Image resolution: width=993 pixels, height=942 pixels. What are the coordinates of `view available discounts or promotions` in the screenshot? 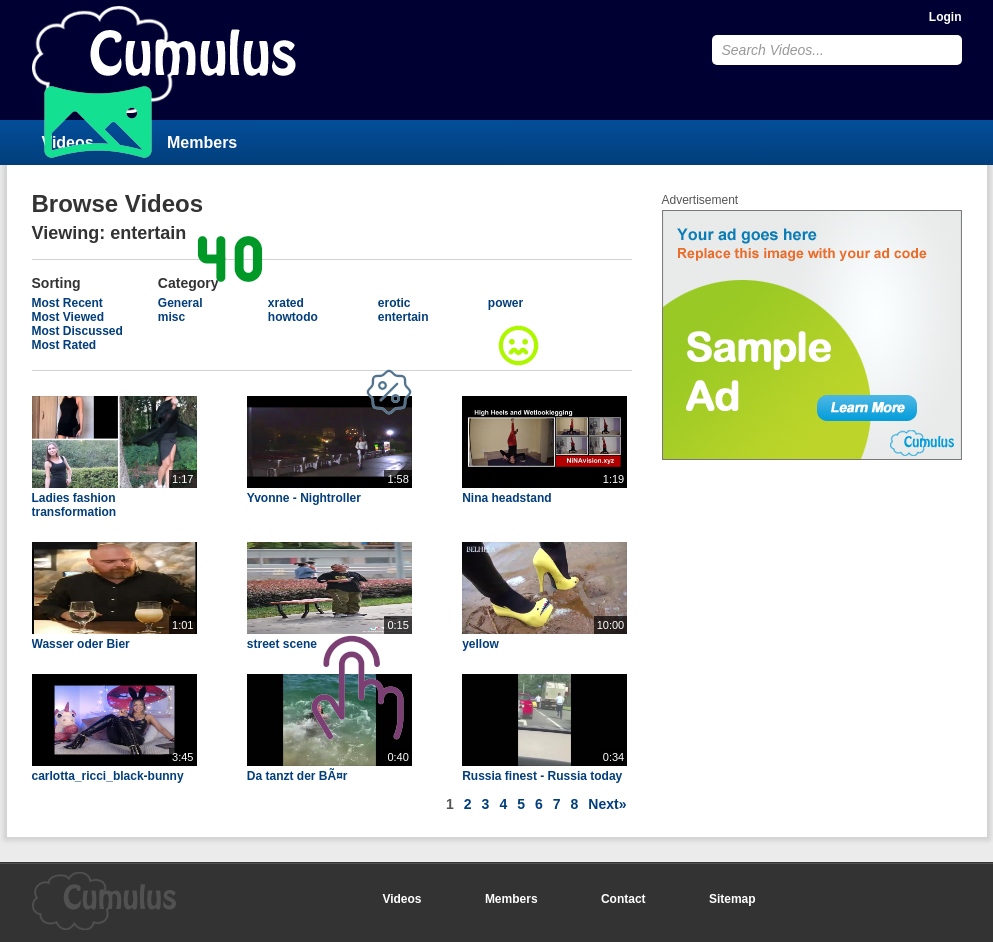 It's located at (389, 392).